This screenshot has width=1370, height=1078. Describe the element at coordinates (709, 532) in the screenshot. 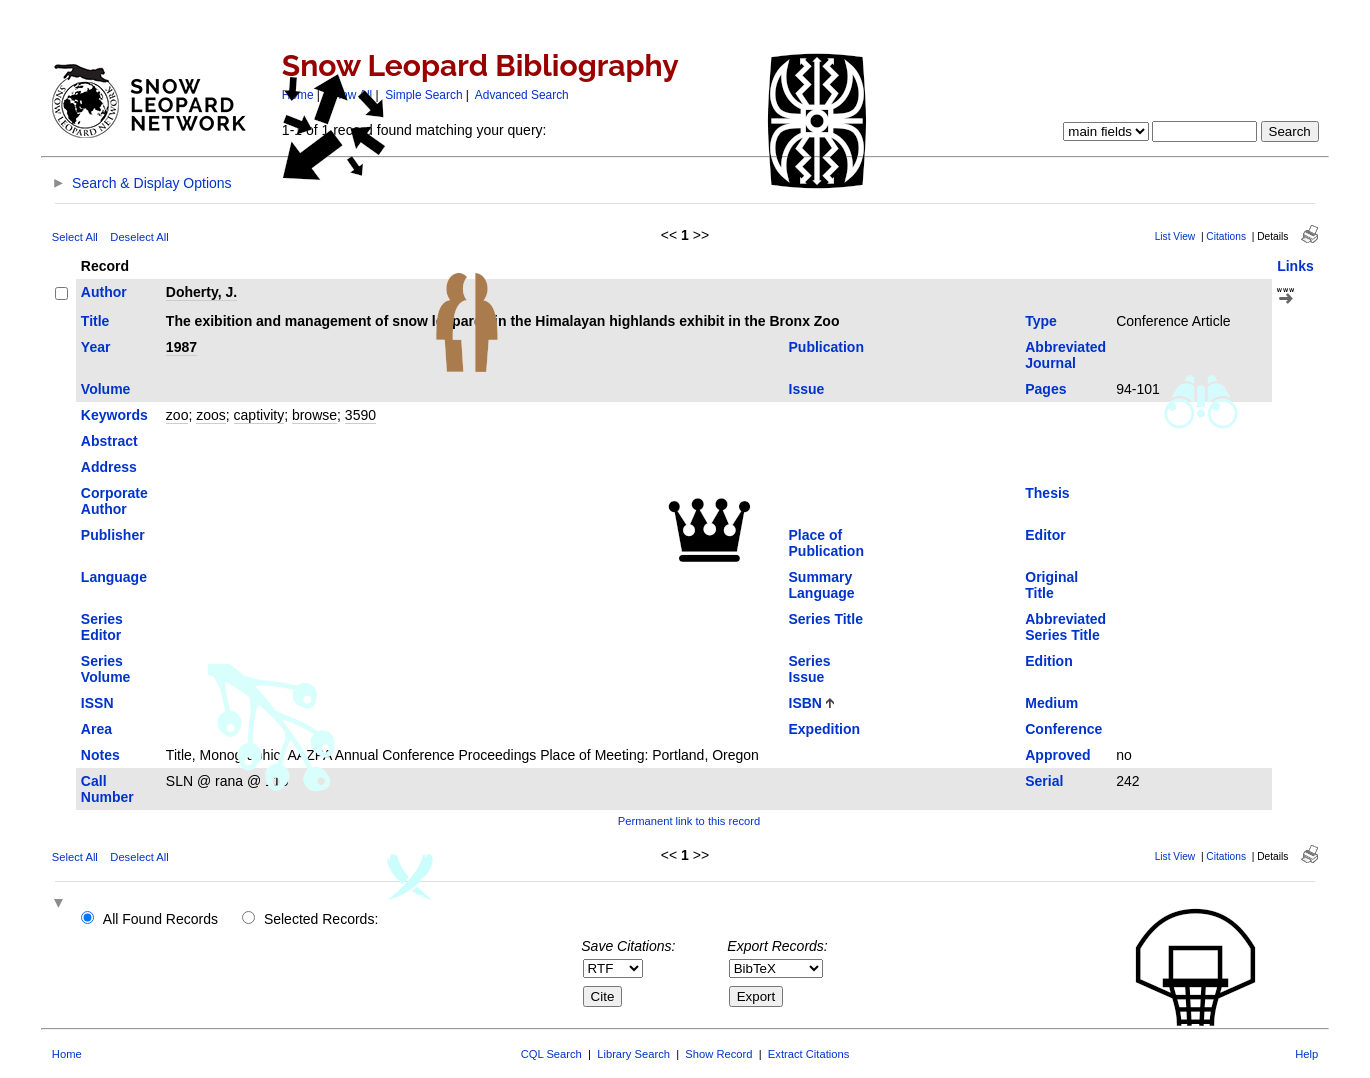

I see `indicates premium or VIP membership status` at that location.